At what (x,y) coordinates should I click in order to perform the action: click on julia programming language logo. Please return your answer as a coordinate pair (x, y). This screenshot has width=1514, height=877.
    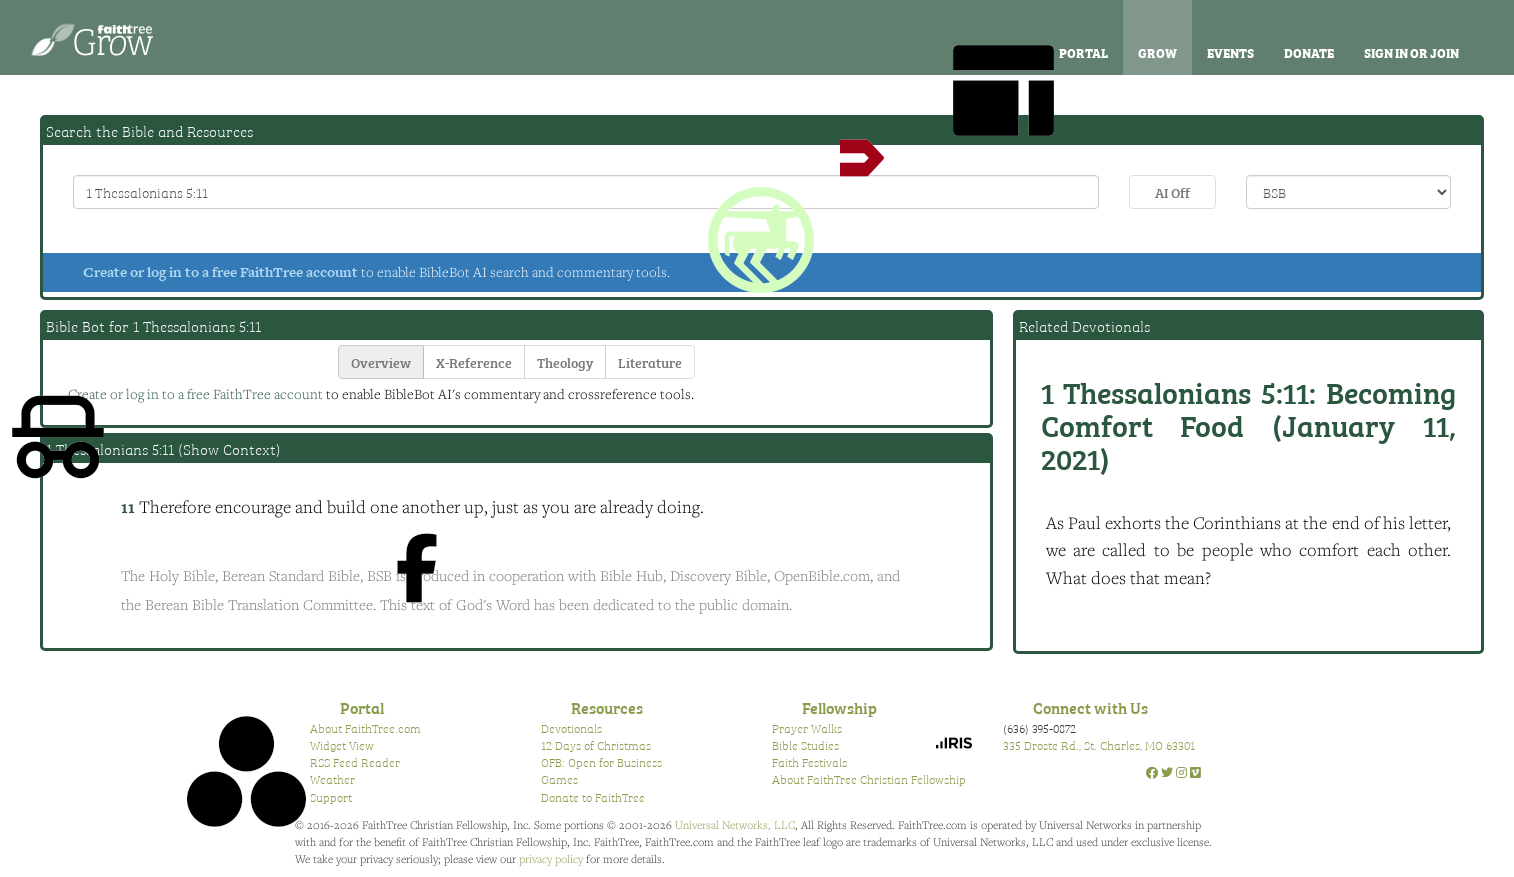
    Looking at the image, I should click on (246, 771).